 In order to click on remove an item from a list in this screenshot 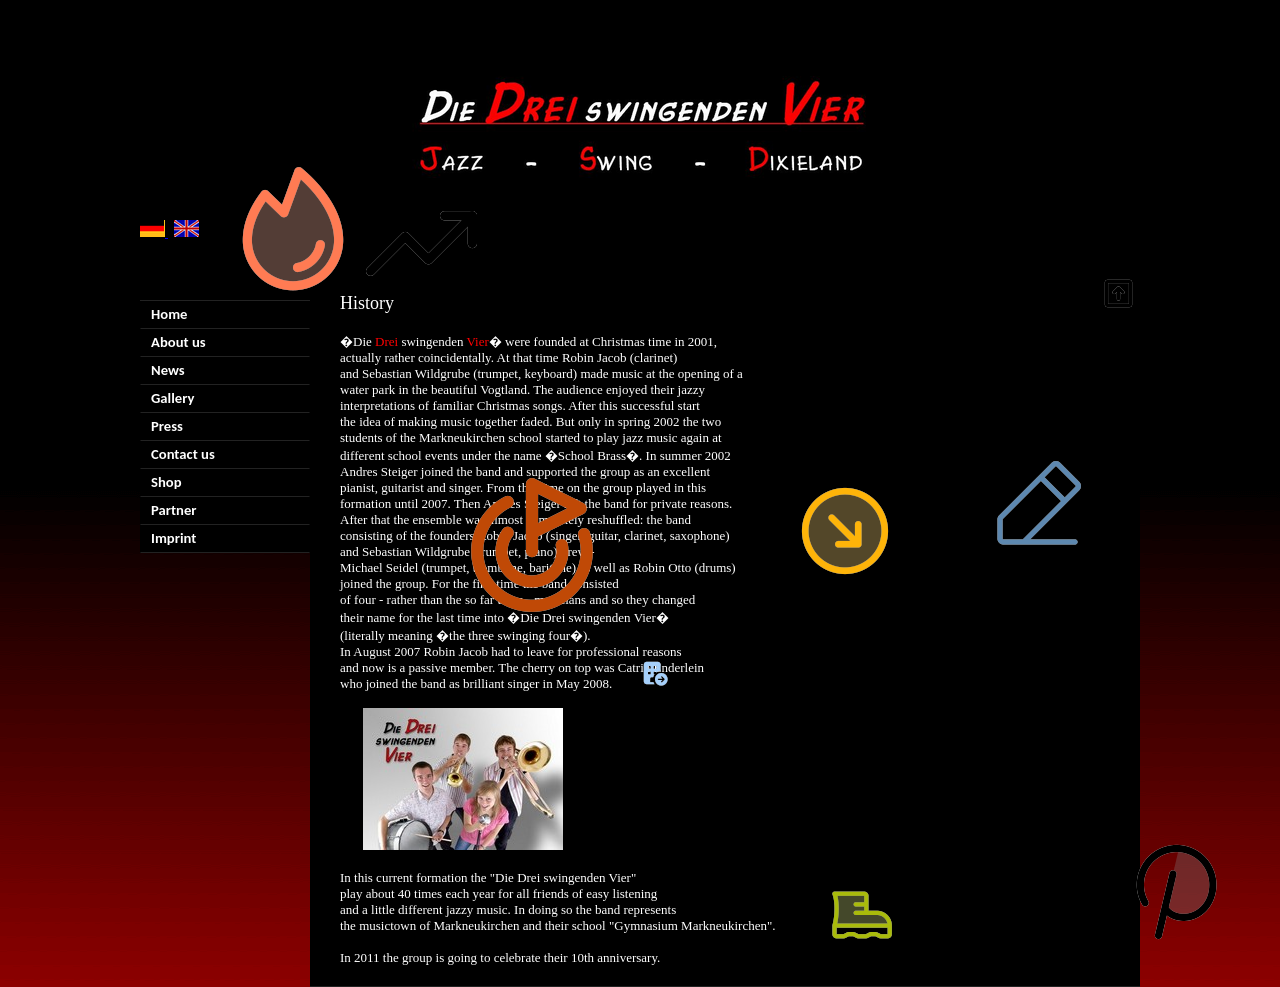, I will do `click(1191, 141)`.